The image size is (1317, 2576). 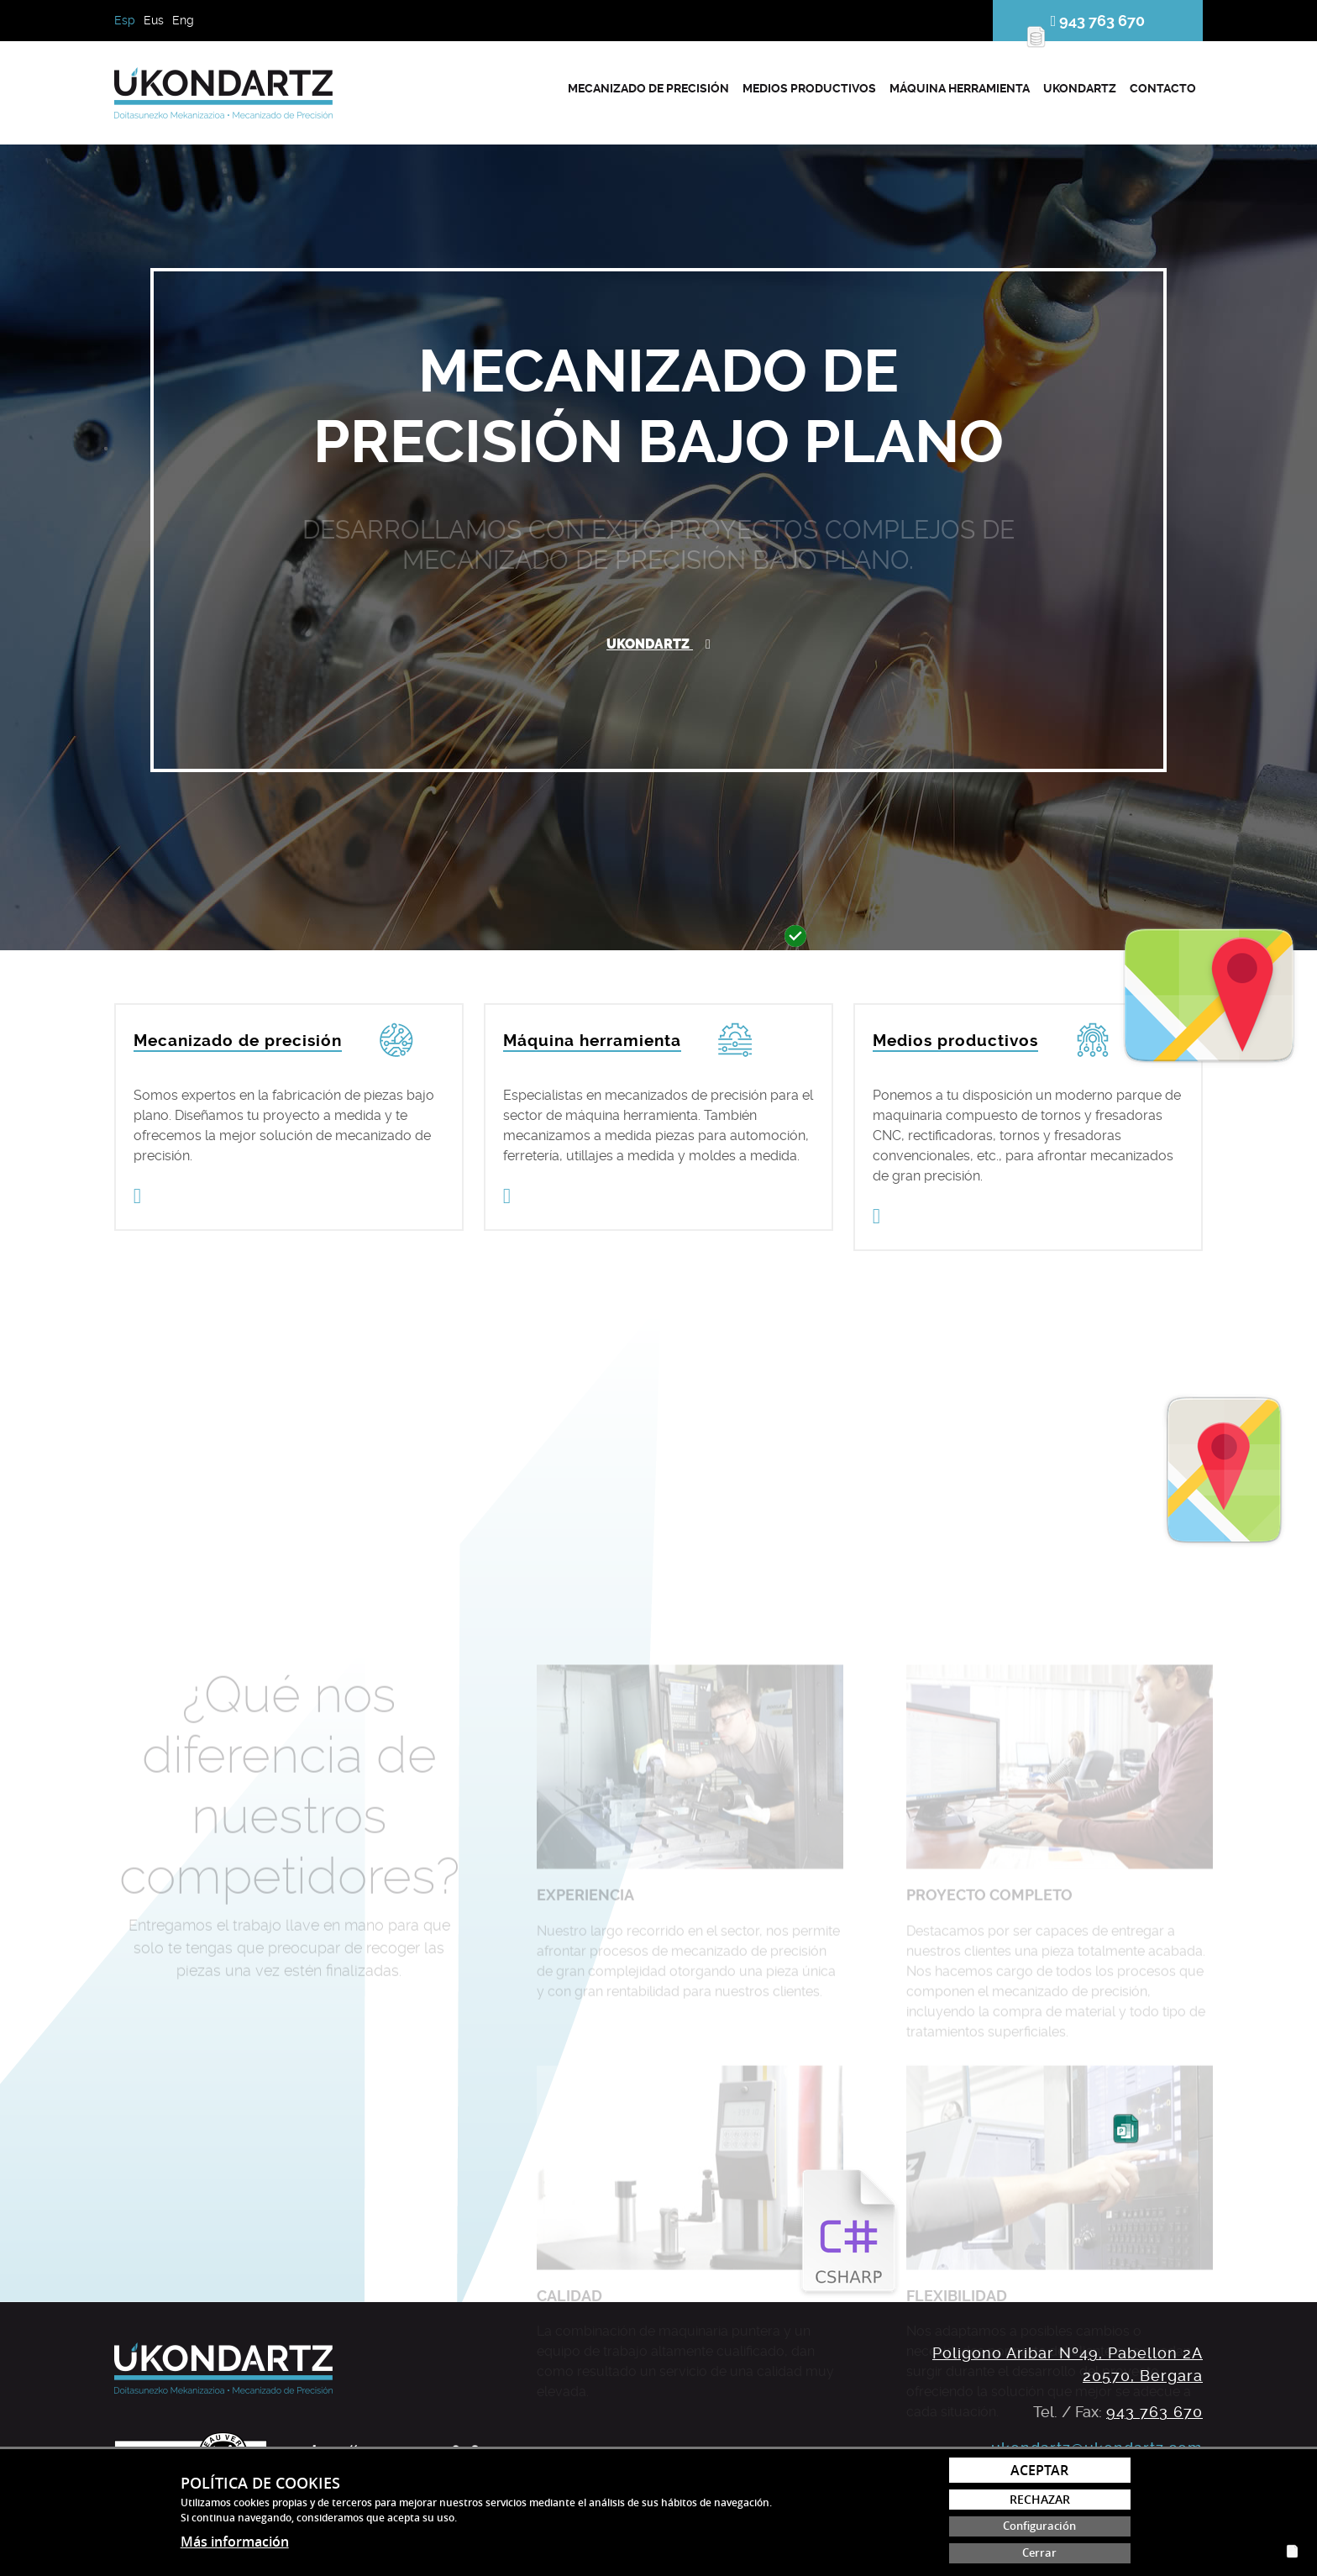 I want to click on confirm or approve an action, so click(x=795, y=936).